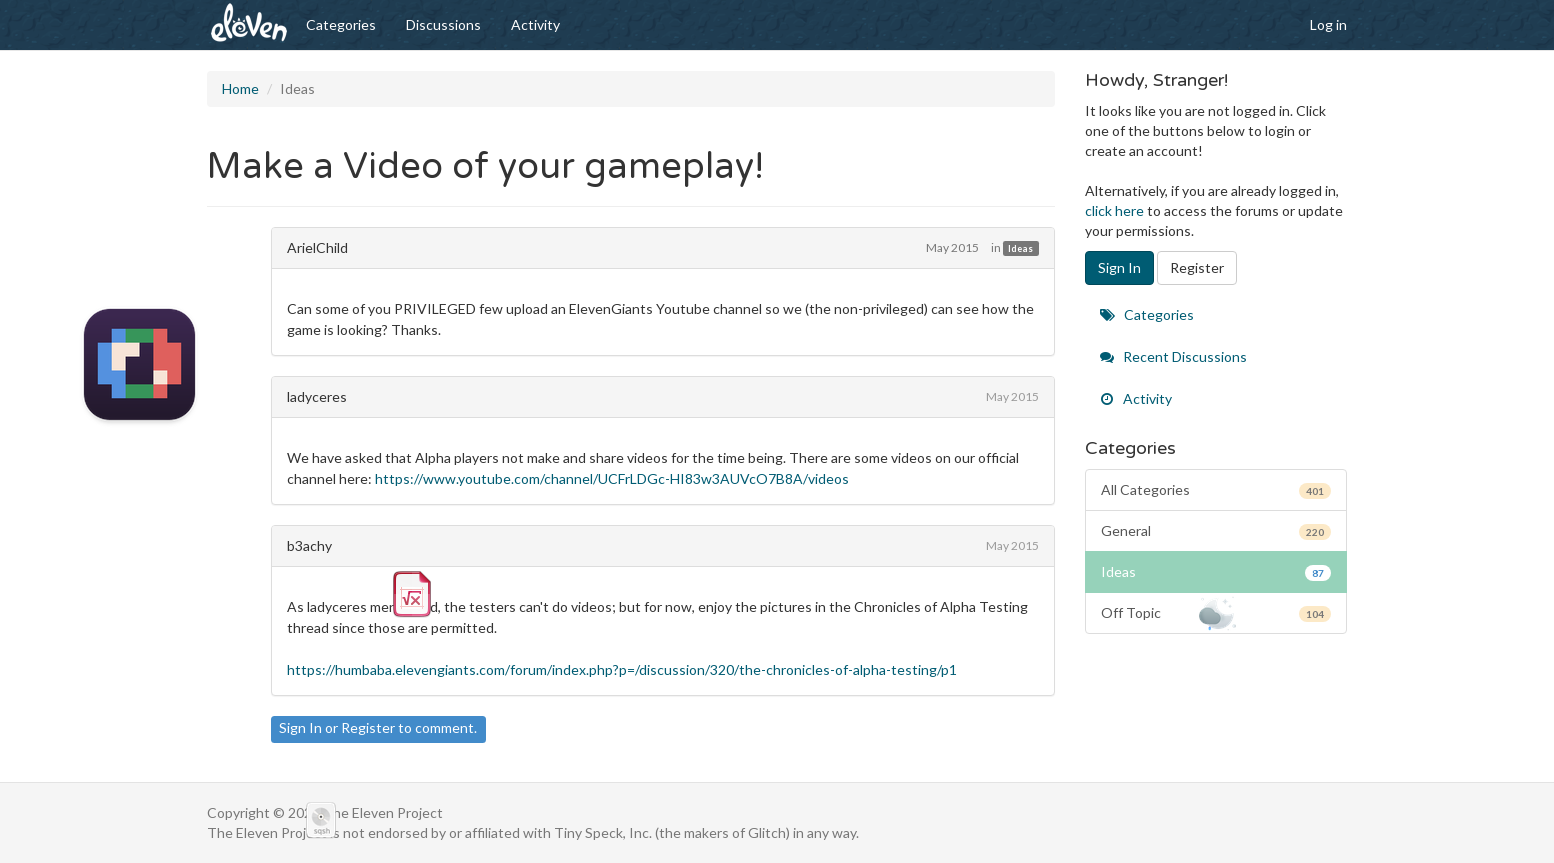 The image size is (1554, 863). I want to click on libreoffice math formula template file, so click(412, 594).